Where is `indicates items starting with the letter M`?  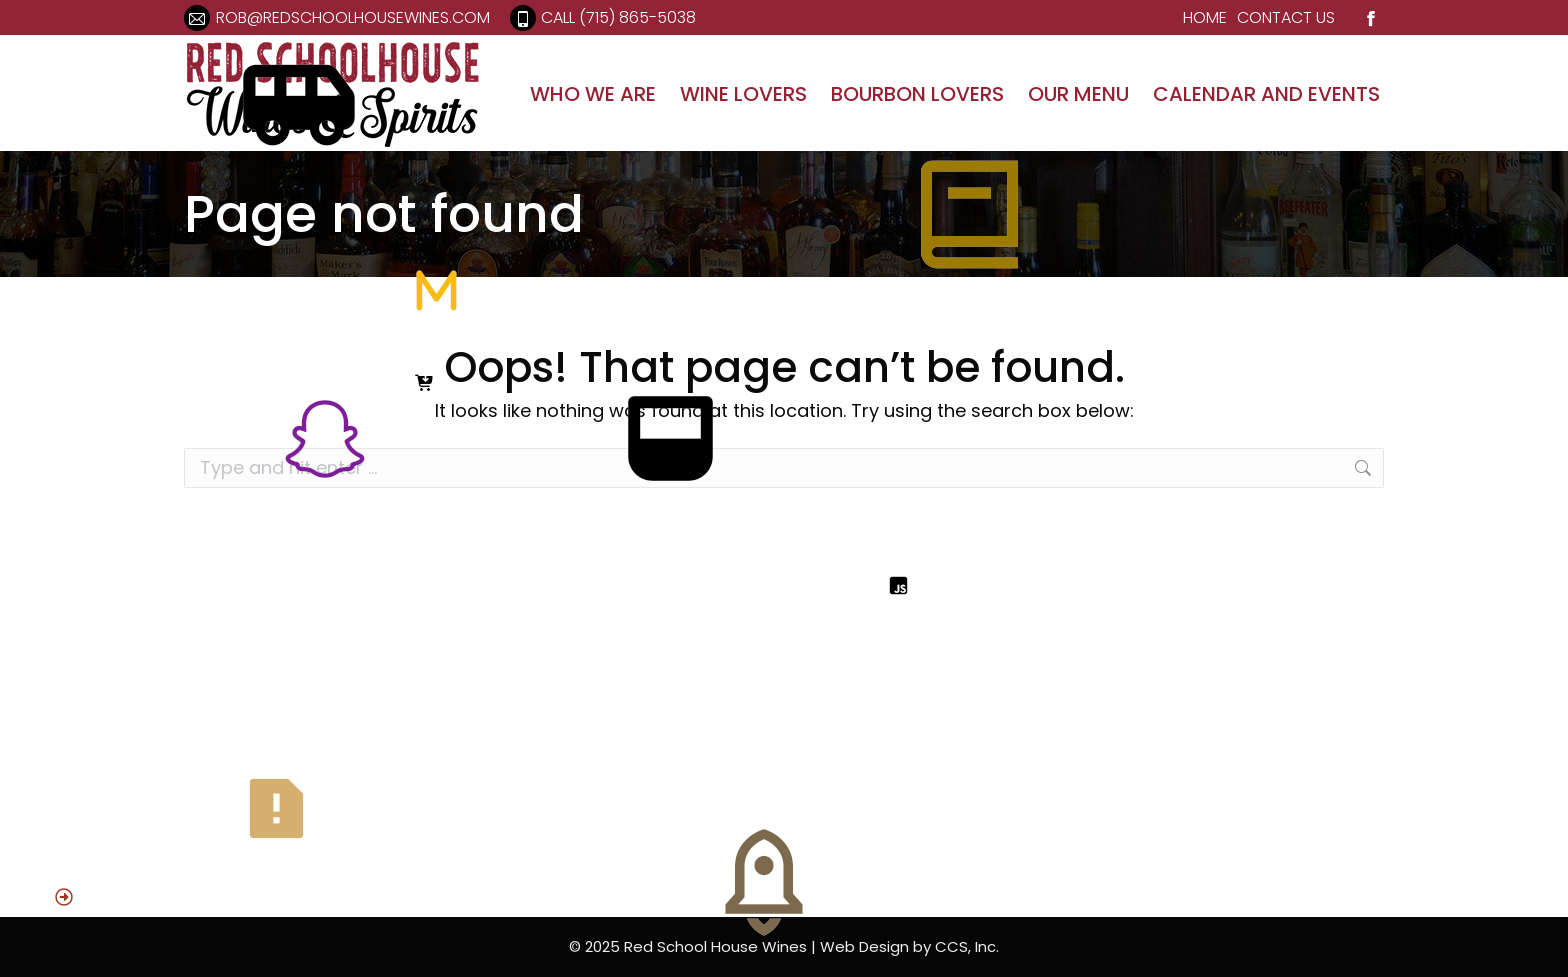
indicates items starting with the letter M is located at coordinates (436, 290).